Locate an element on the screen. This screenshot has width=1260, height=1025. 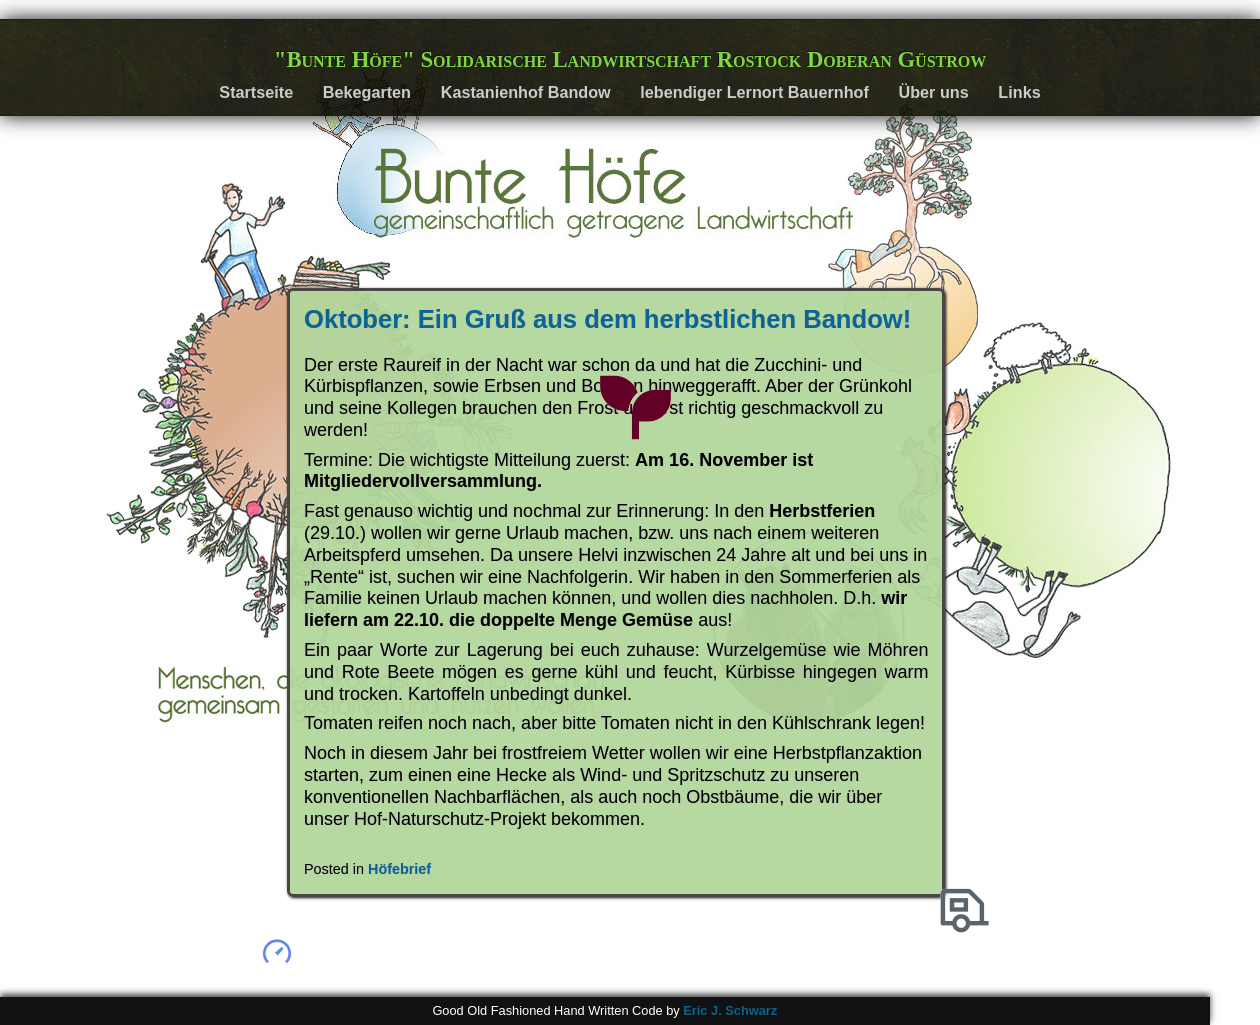
indicates eco-friendly or sustainable option is located at coordinates (635, 407).